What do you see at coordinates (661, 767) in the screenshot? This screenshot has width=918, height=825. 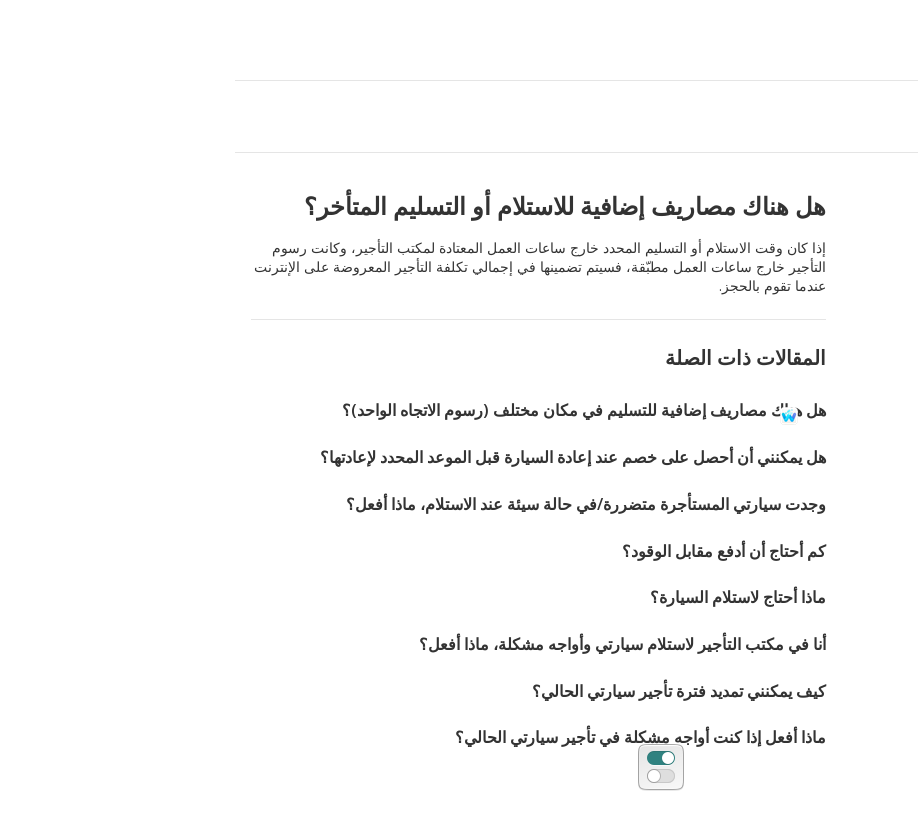 I see `open system tweaks or settings customization` at bounding box center [661, 767].